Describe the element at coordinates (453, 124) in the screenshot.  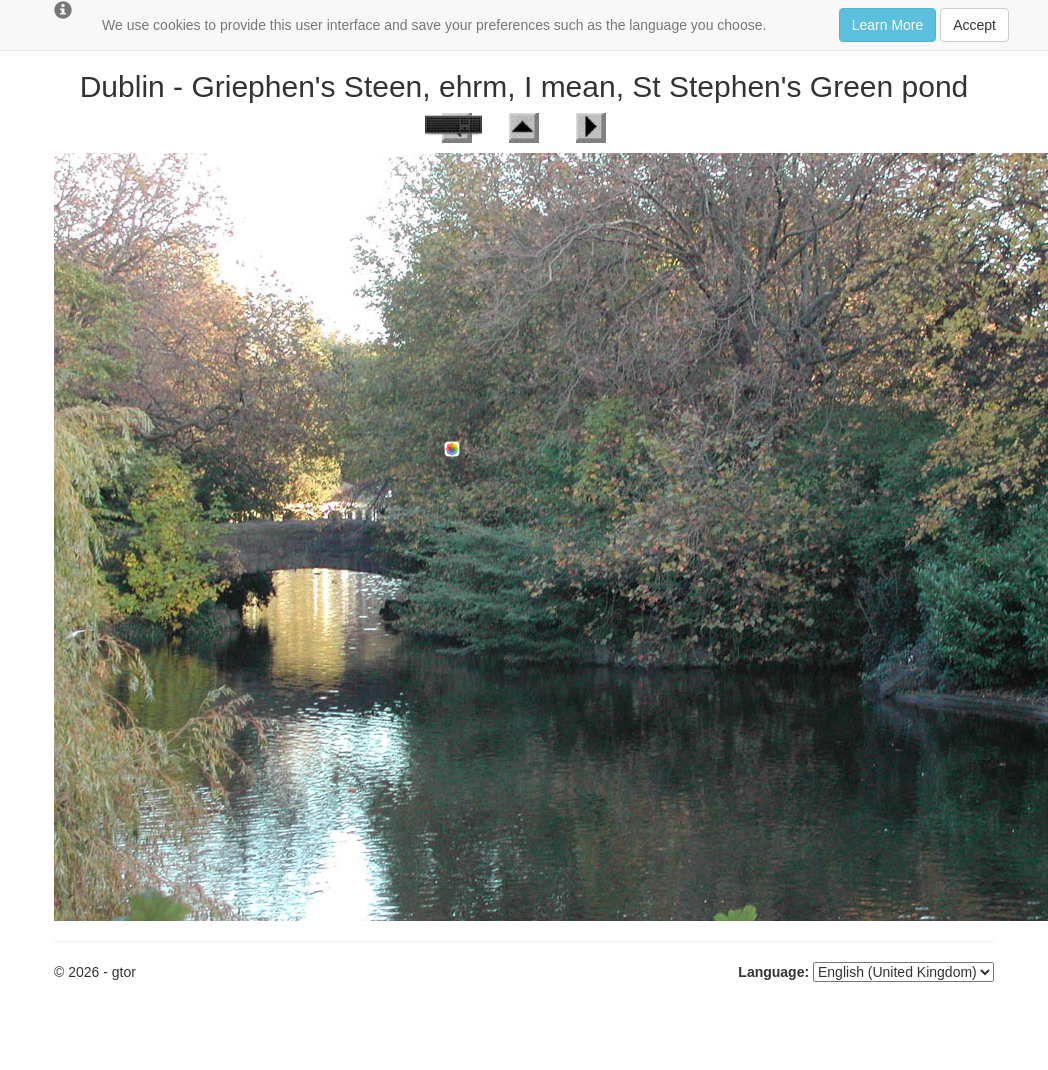
I see `indicates extended keyboard connected via bluetooth` at that location.